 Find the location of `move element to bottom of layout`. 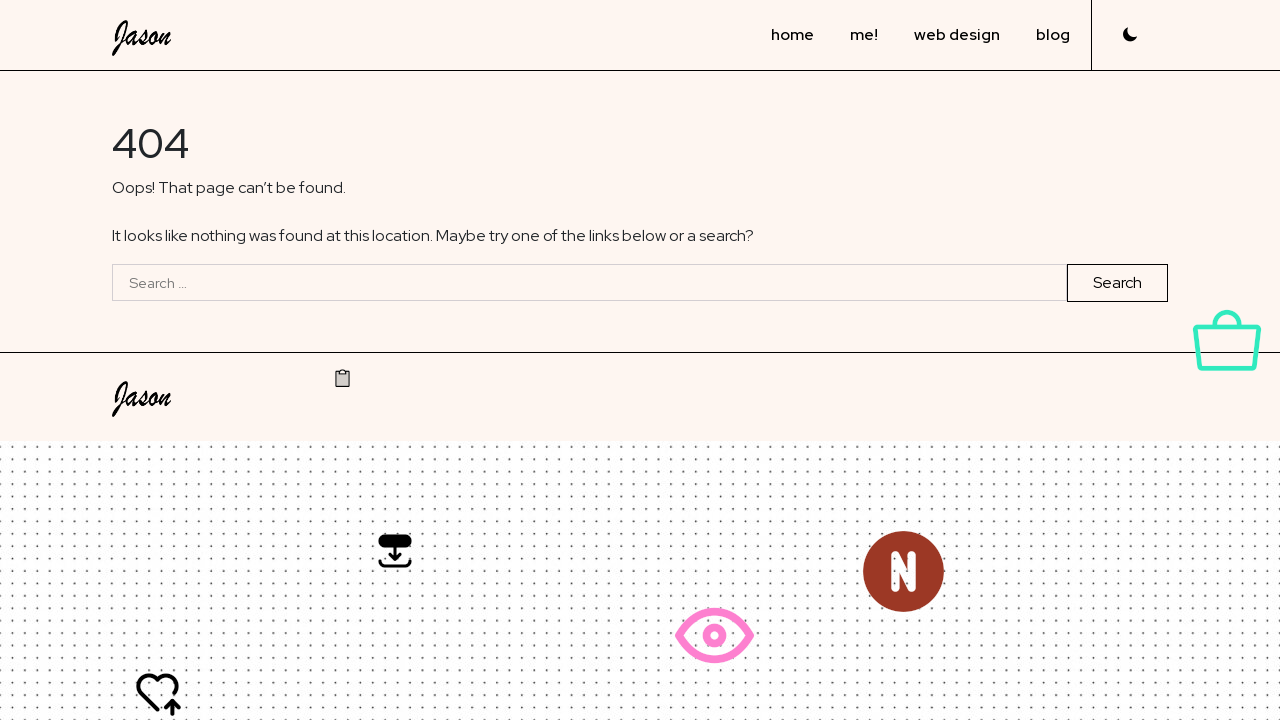

move element to bottom of layout is located at coordinates (395, 551).